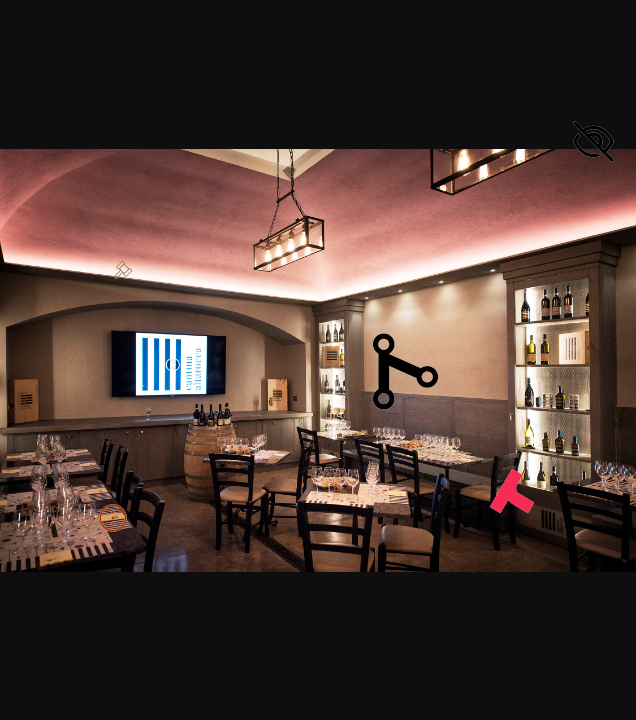  I want to click on hide password or sensitive content, so click(593, 141).